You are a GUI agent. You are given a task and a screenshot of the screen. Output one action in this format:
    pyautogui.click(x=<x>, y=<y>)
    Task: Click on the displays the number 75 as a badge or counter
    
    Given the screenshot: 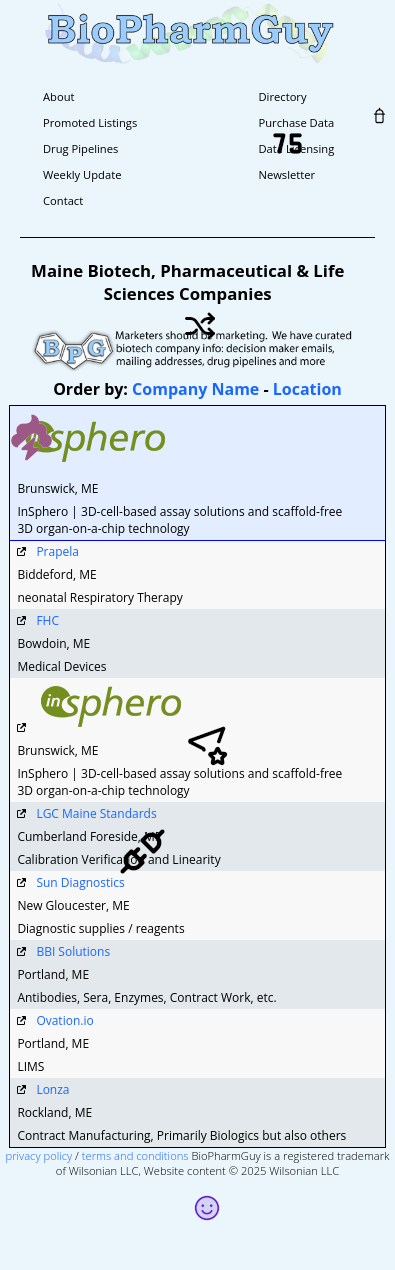 What is the action you would take?
    pyautogui.click(x=287, y=143)
    